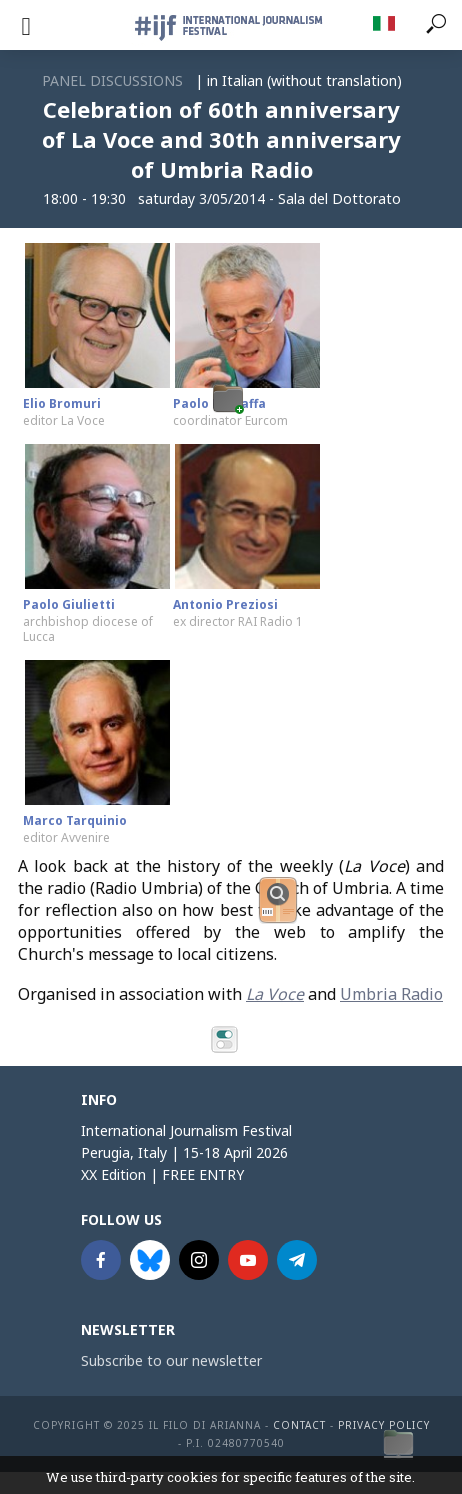  Describe the element at coordinates (398, 1443) in the screenshot. I see `access a remote or network folder` at that location.